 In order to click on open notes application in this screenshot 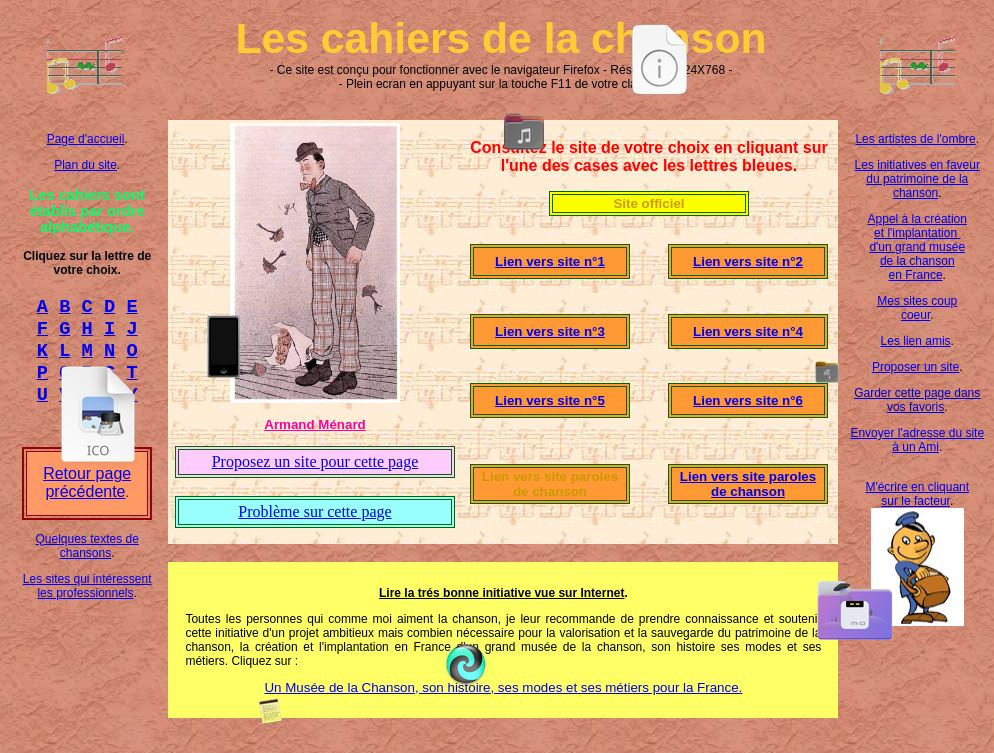, I will do `click(270, 711)`.